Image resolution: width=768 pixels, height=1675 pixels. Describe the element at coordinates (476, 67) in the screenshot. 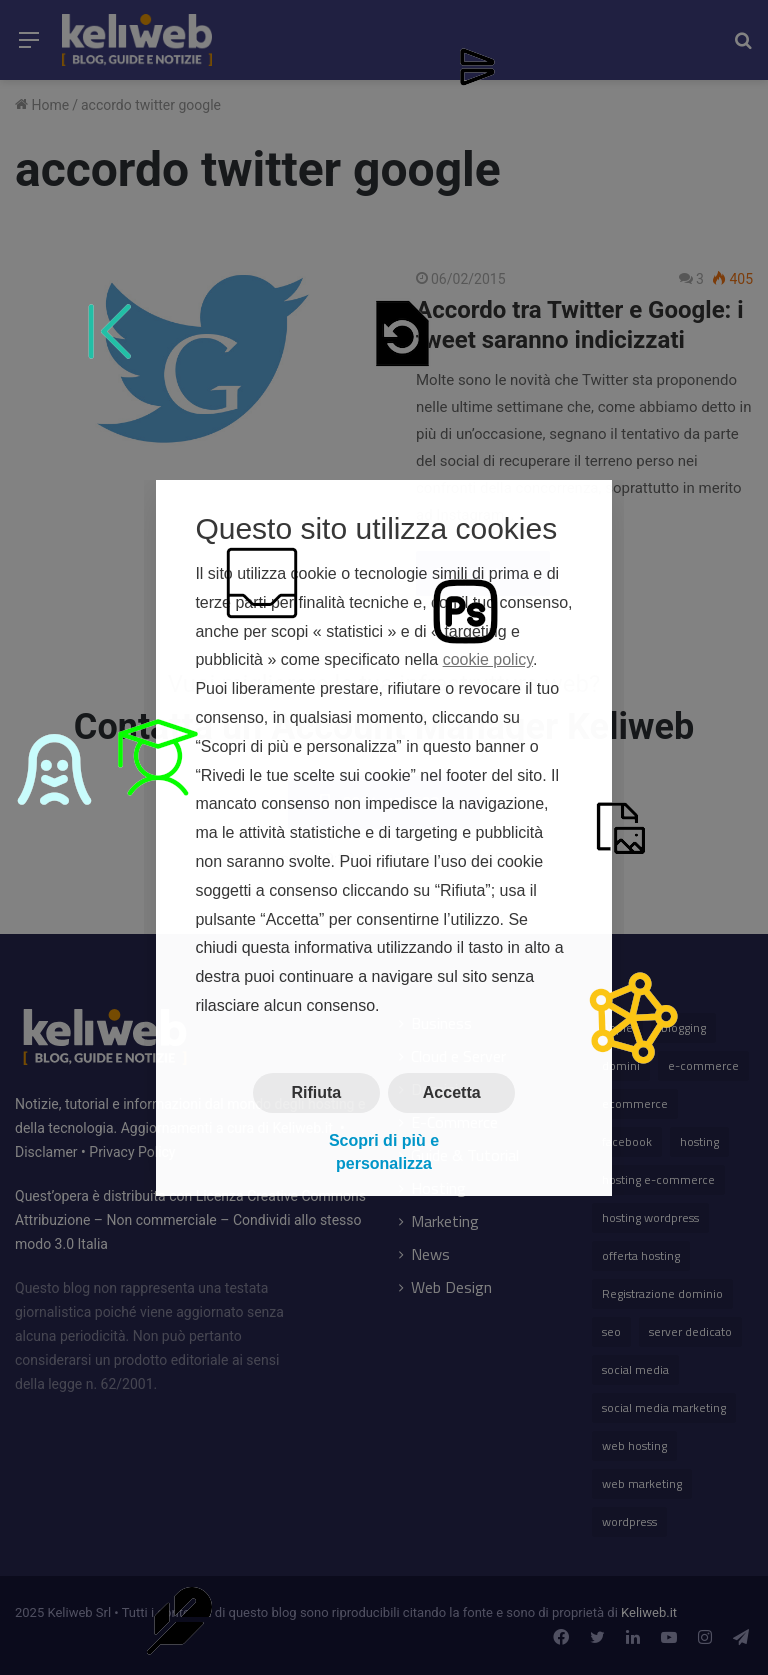

I see `flip image vertically` at that location.